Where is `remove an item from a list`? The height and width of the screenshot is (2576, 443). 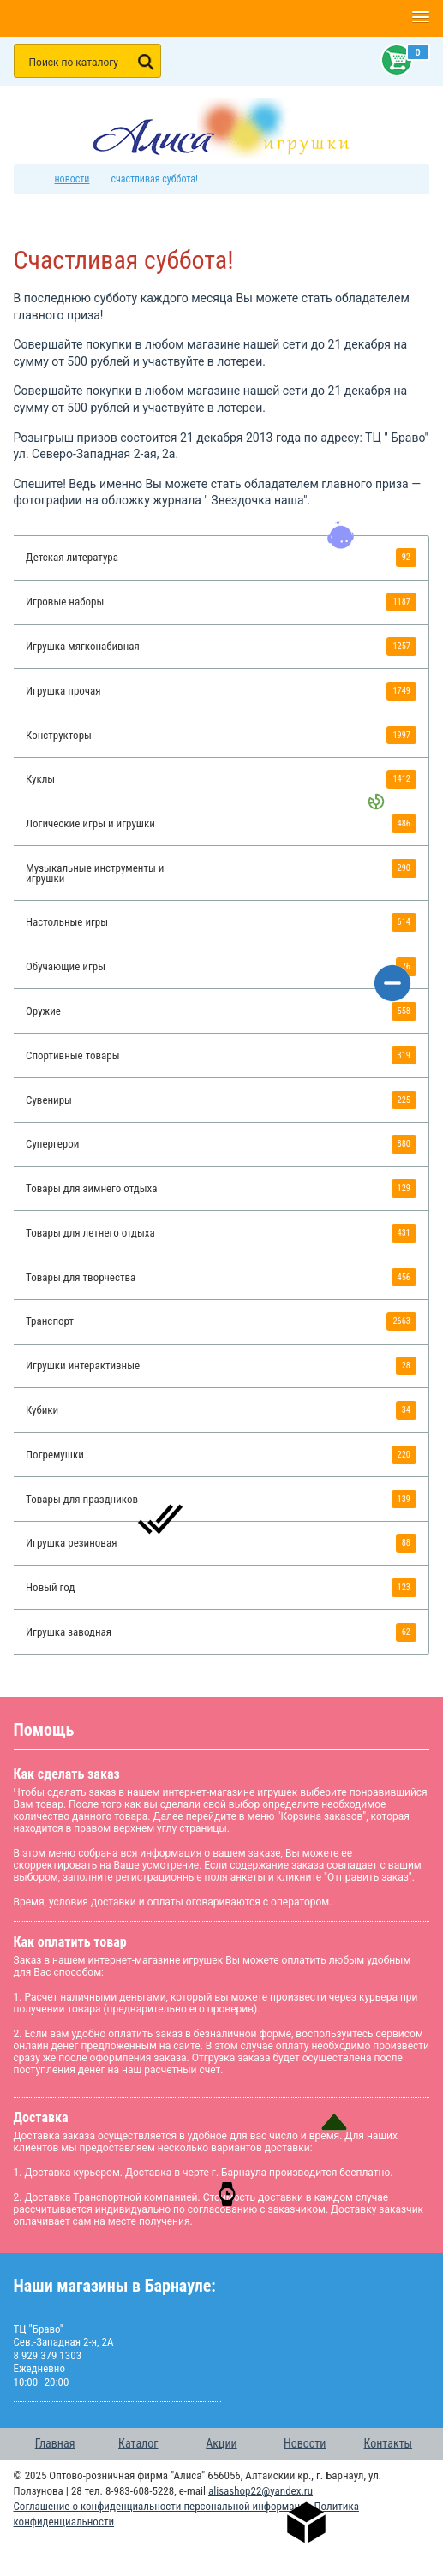 remove an item from a list is located at coordinates (392, 983).